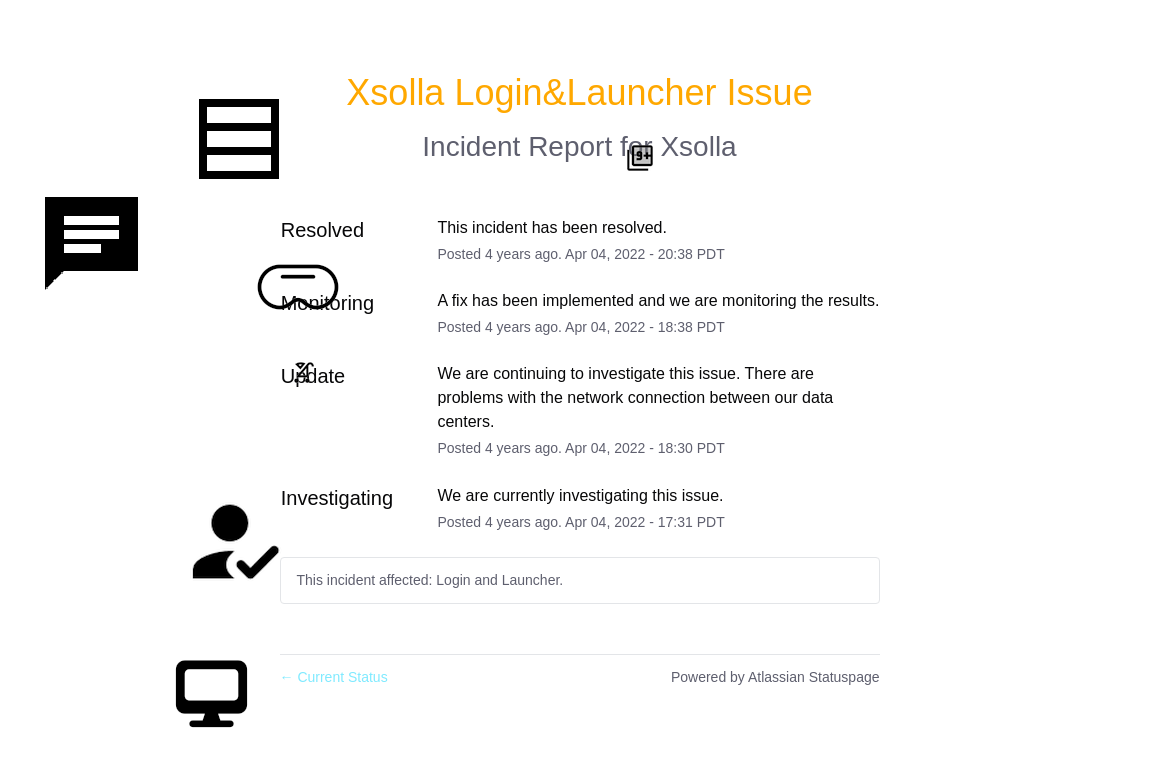 Image resolution: width=1159 pixels, height=759 pixels. Describe the element at coordinates (239, 139) in the screenshot. I see `view data in table row format` at that location.